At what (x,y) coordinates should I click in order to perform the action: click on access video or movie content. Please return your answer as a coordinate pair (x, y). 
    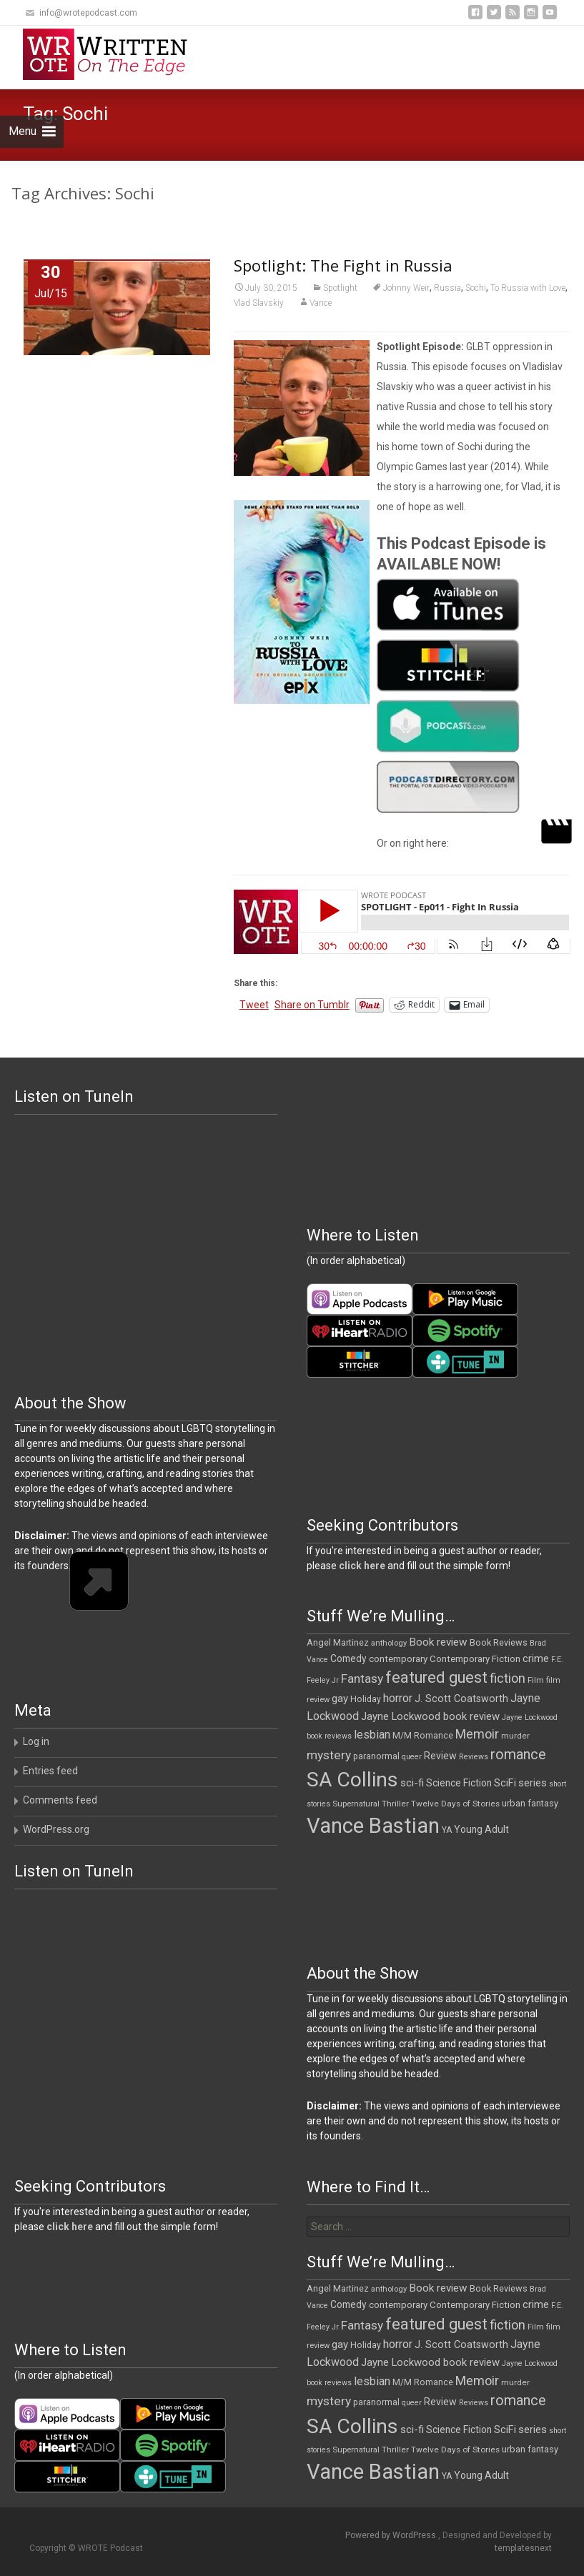
    Looking at the image, I should click on (556, 831).